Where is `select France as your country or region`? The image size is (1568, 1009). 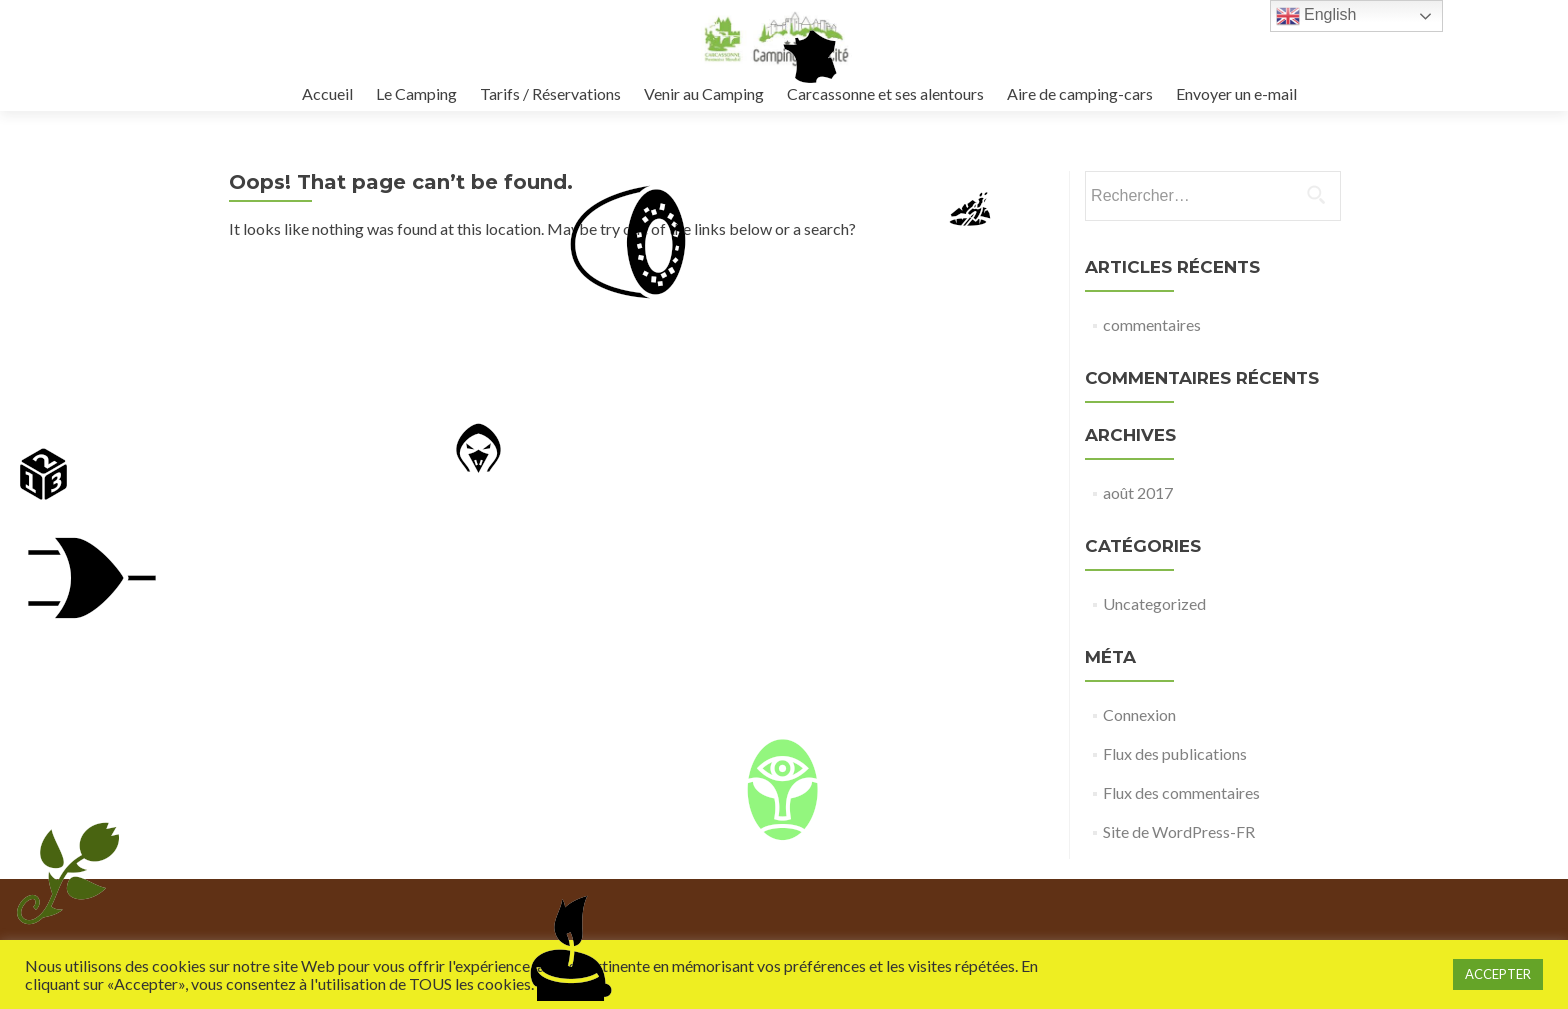 select France as your country or region is located at coordinates (810, 57).